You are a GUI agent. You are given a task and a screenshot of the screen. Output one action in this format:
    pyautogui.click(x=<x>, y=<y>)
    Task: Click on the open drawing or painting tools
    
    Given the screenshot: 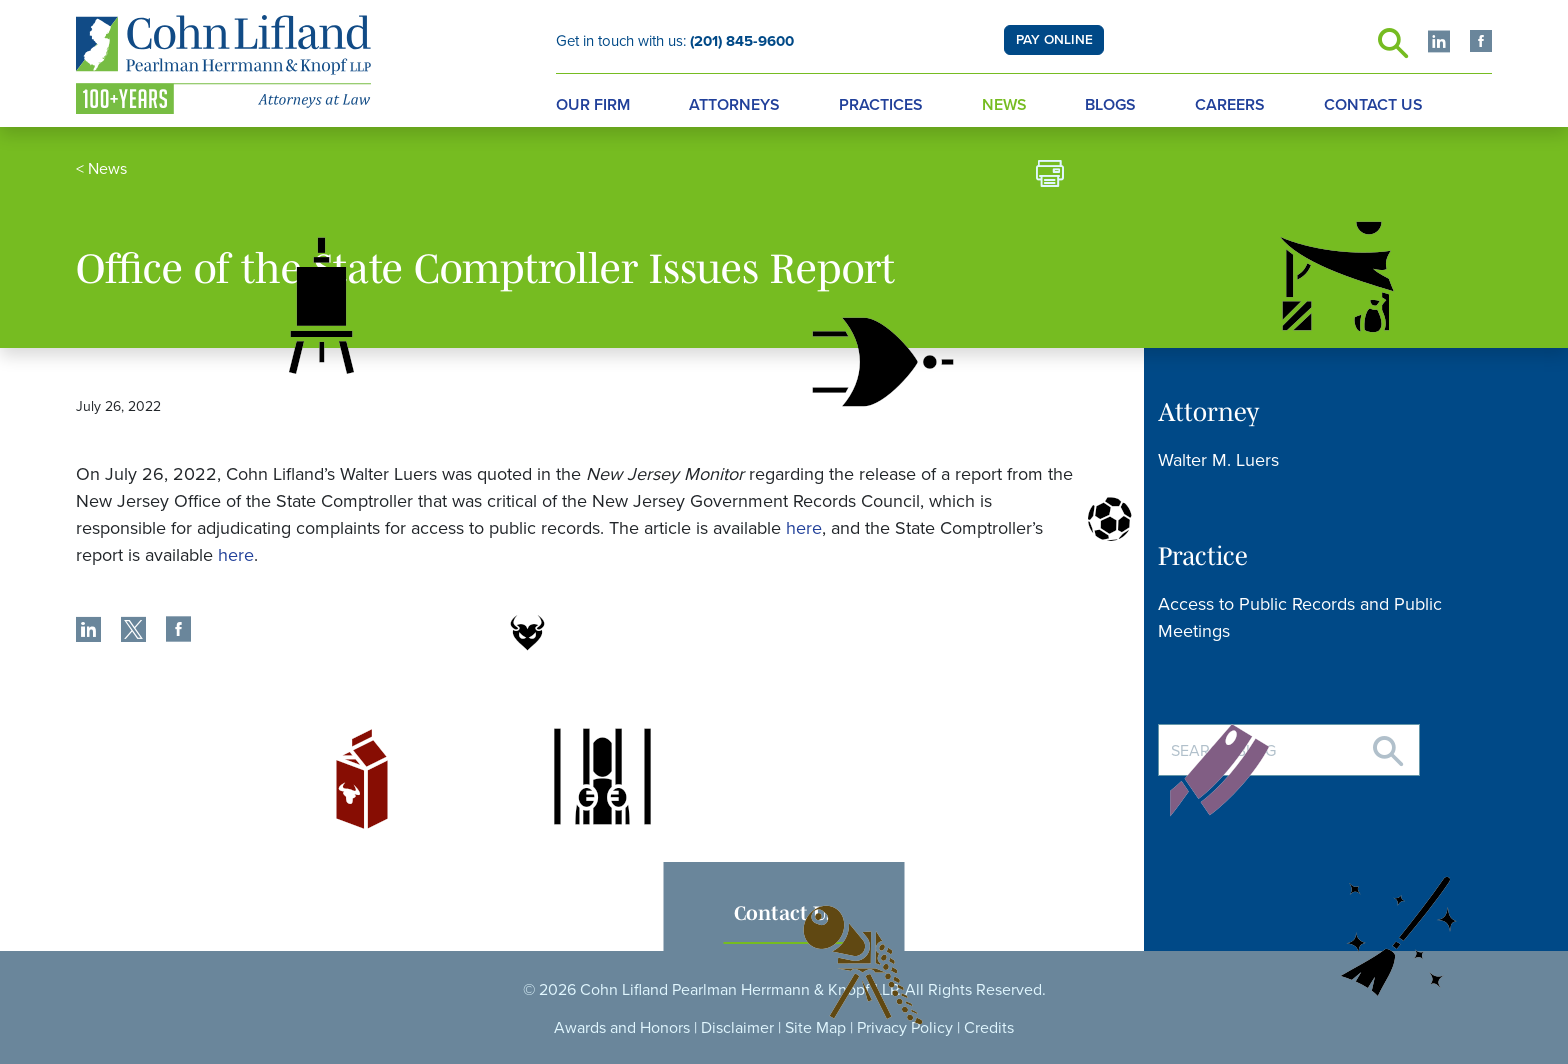 What is the action you would take?
    pyautogui.click(x=321, y=305)
    